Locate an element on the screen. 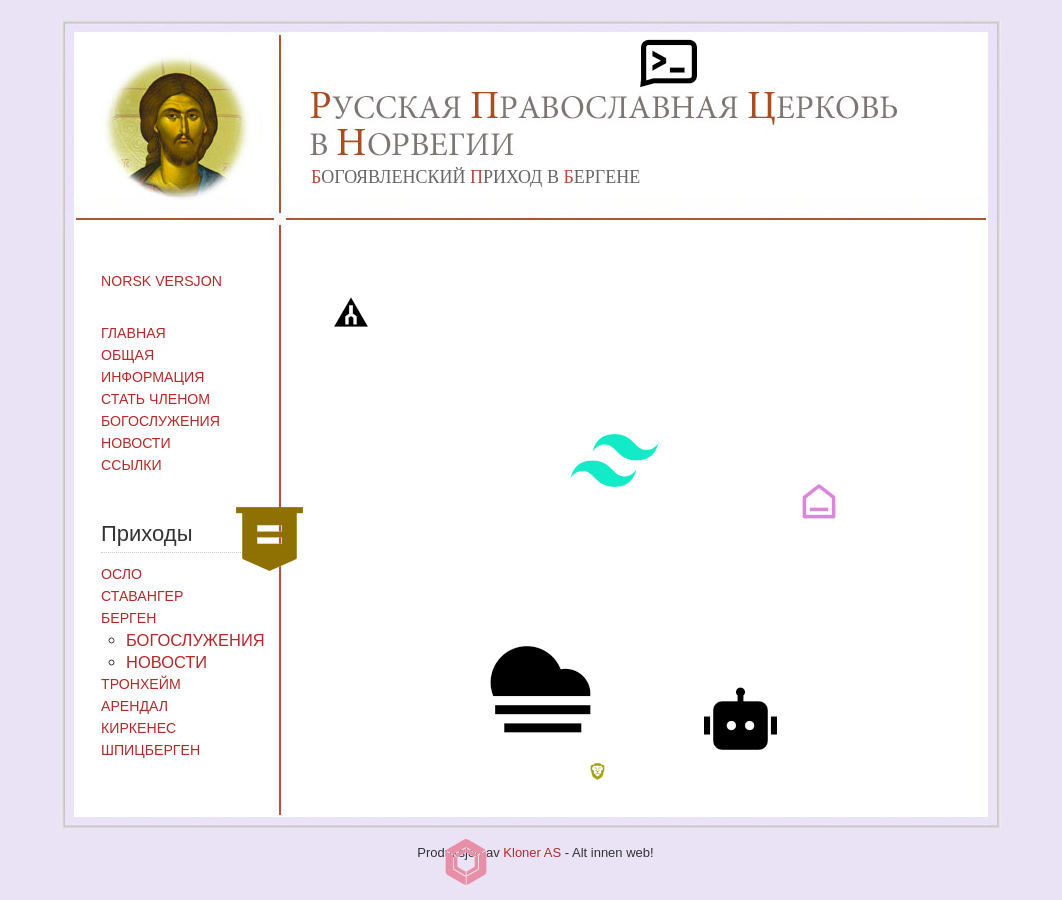  honor badge or achievement indicator is located at coordinates (269, 537).